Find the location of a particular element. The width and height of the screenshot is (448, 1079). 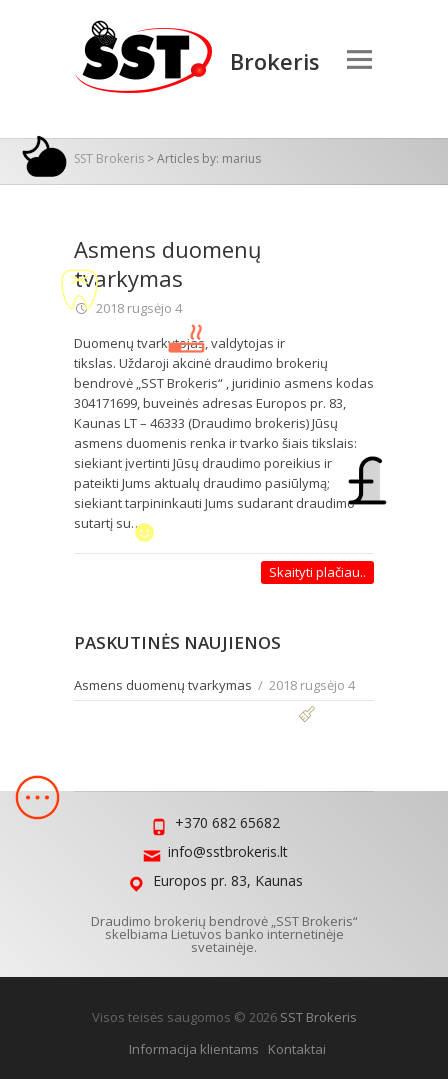

open more options menu is located at coordinates (37, 797).